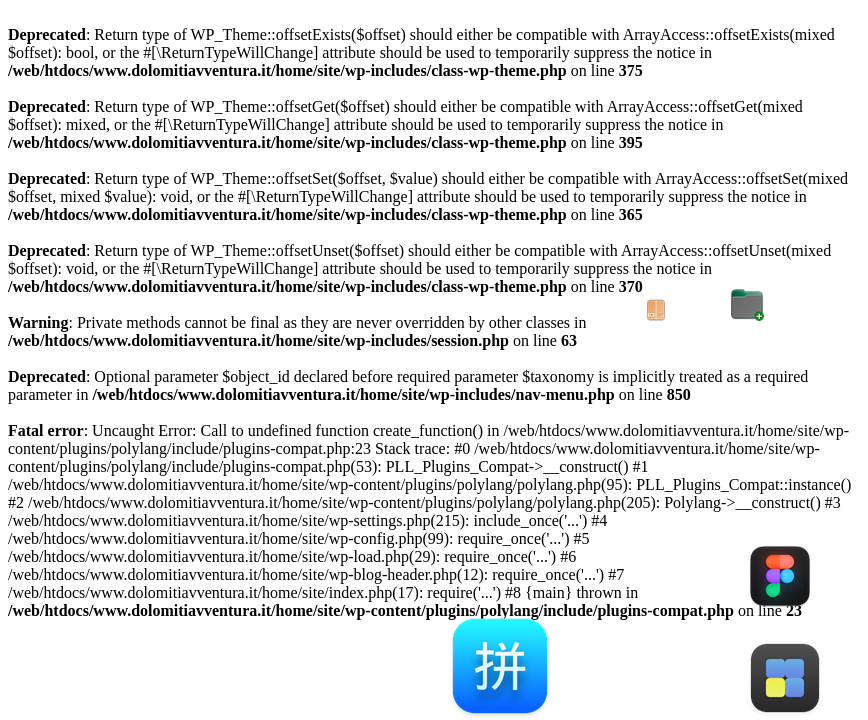  I want to click on launch swell foop puzzle game, so click(785, 678).